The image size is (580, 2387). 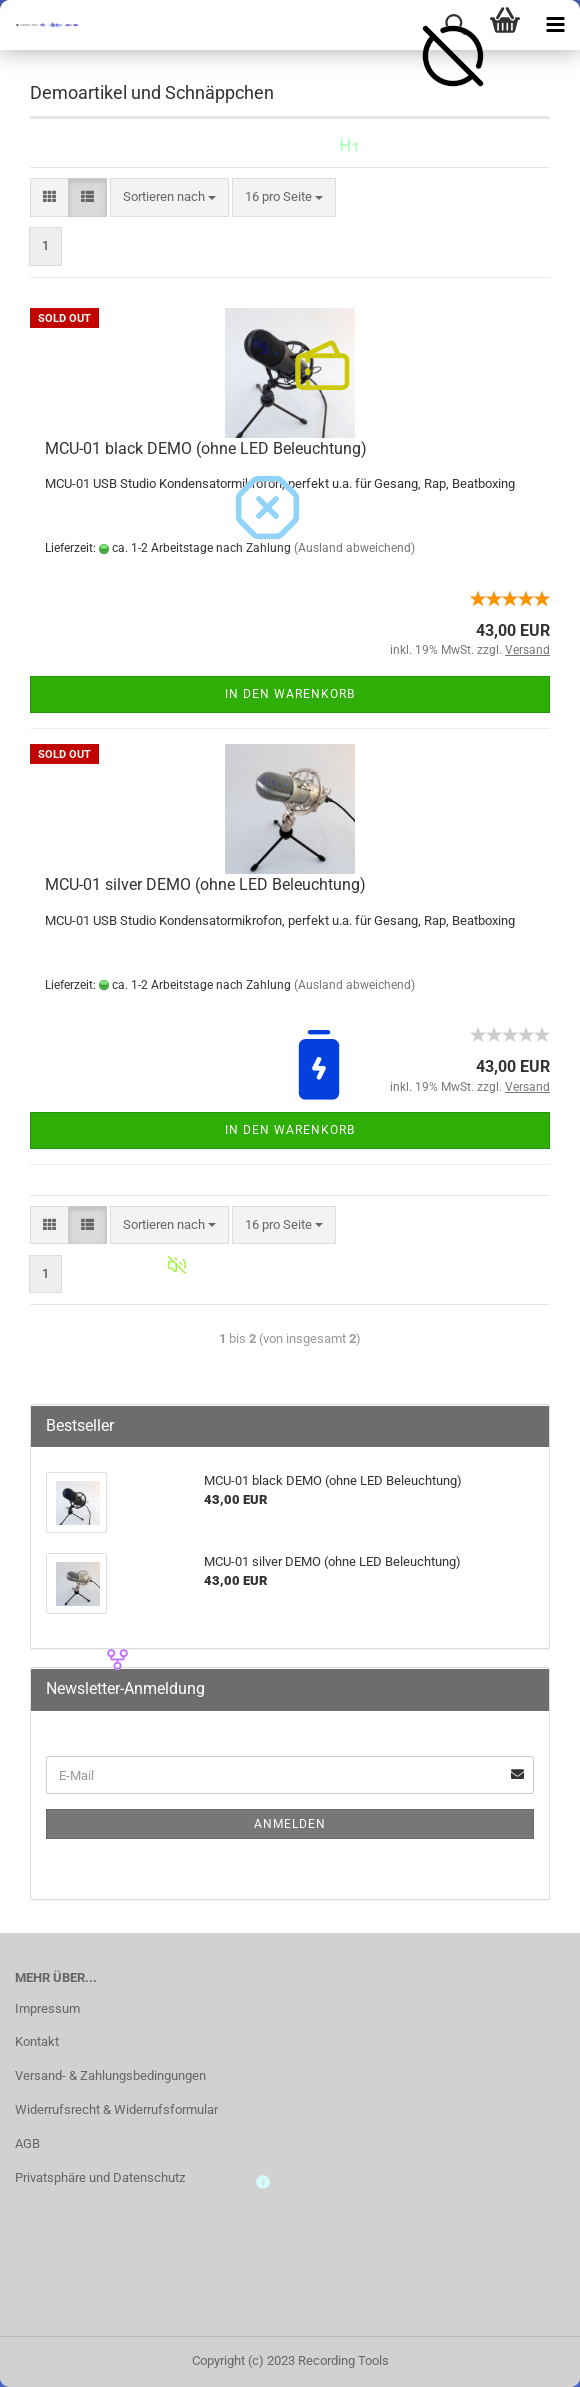 I want to click on view your tickets, so click(x=322, y=365).